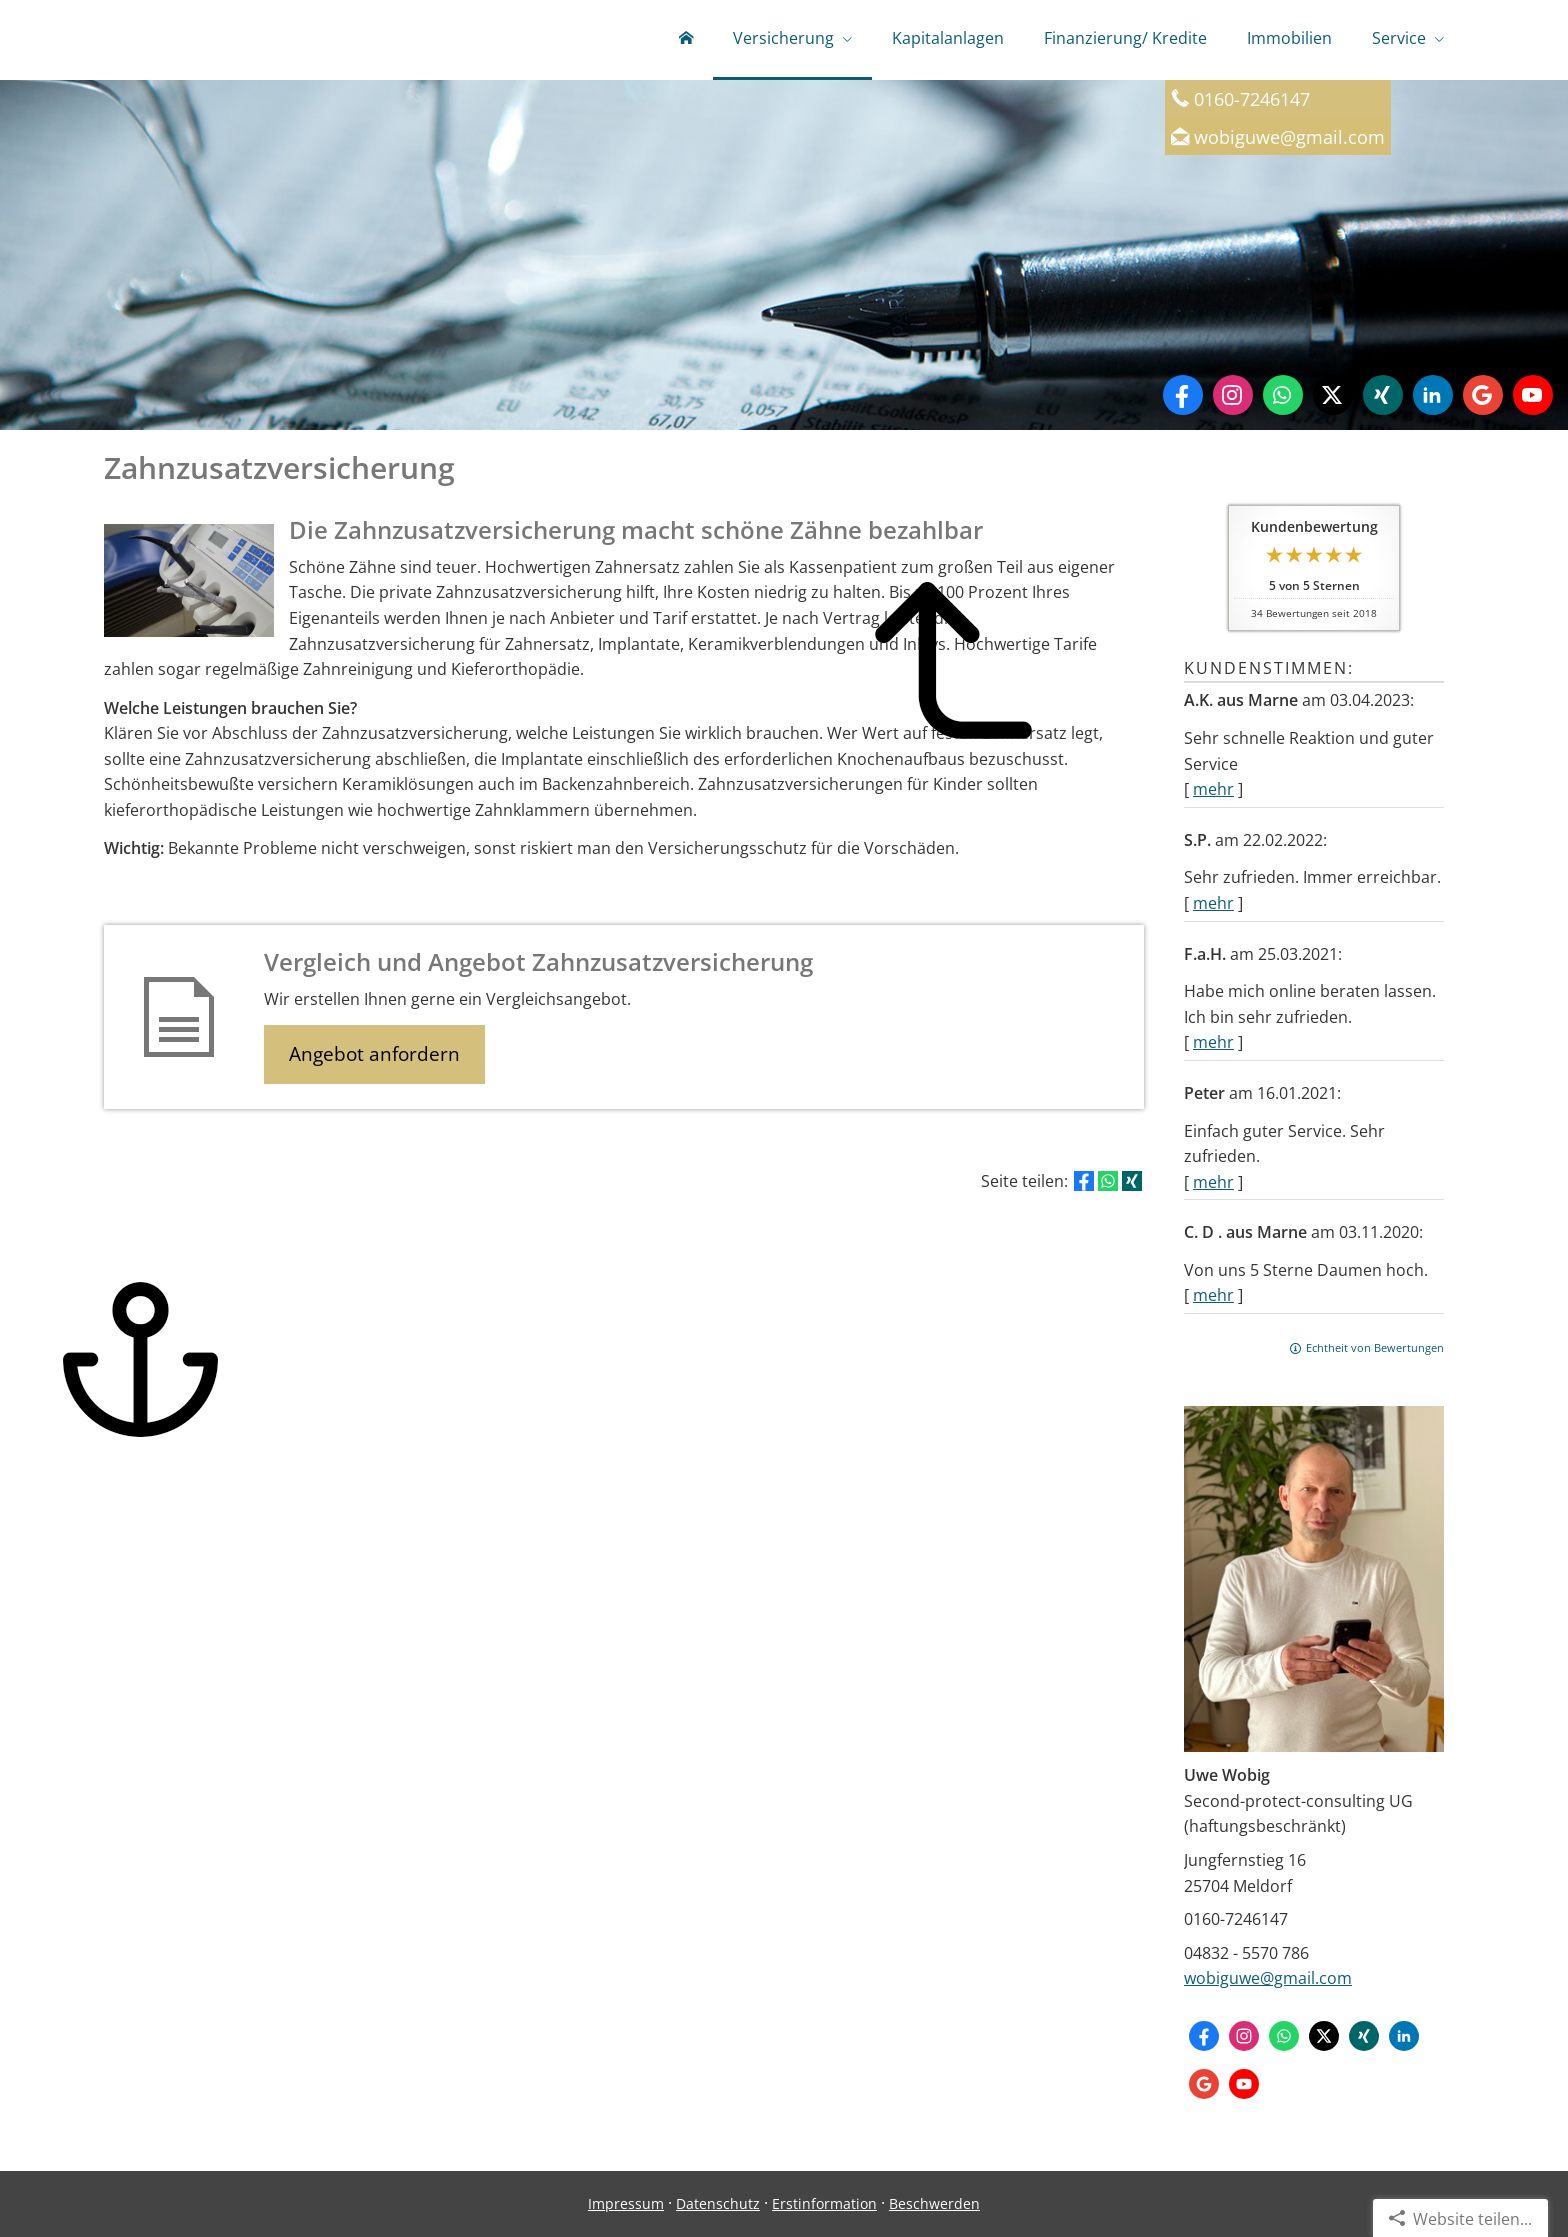 This screenshot has height=2237, width=1568. What do you see at coordinates (953, 660) in the screenshot?
I see `go back and up in navigation` at bounding box center [953, 660].